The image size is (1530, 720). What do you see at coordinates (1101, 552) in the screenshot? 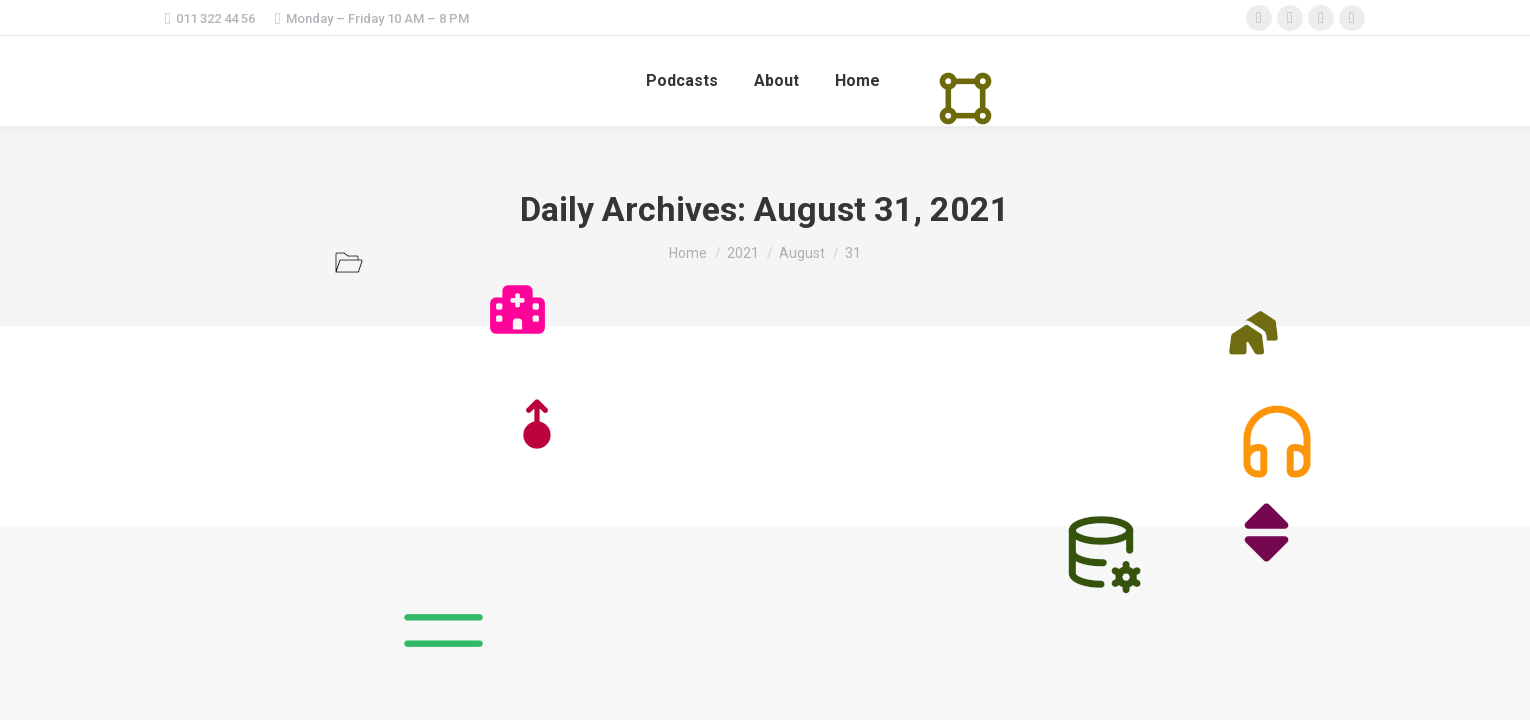
I see `configure database settings` at bounding box center [1101, 552].